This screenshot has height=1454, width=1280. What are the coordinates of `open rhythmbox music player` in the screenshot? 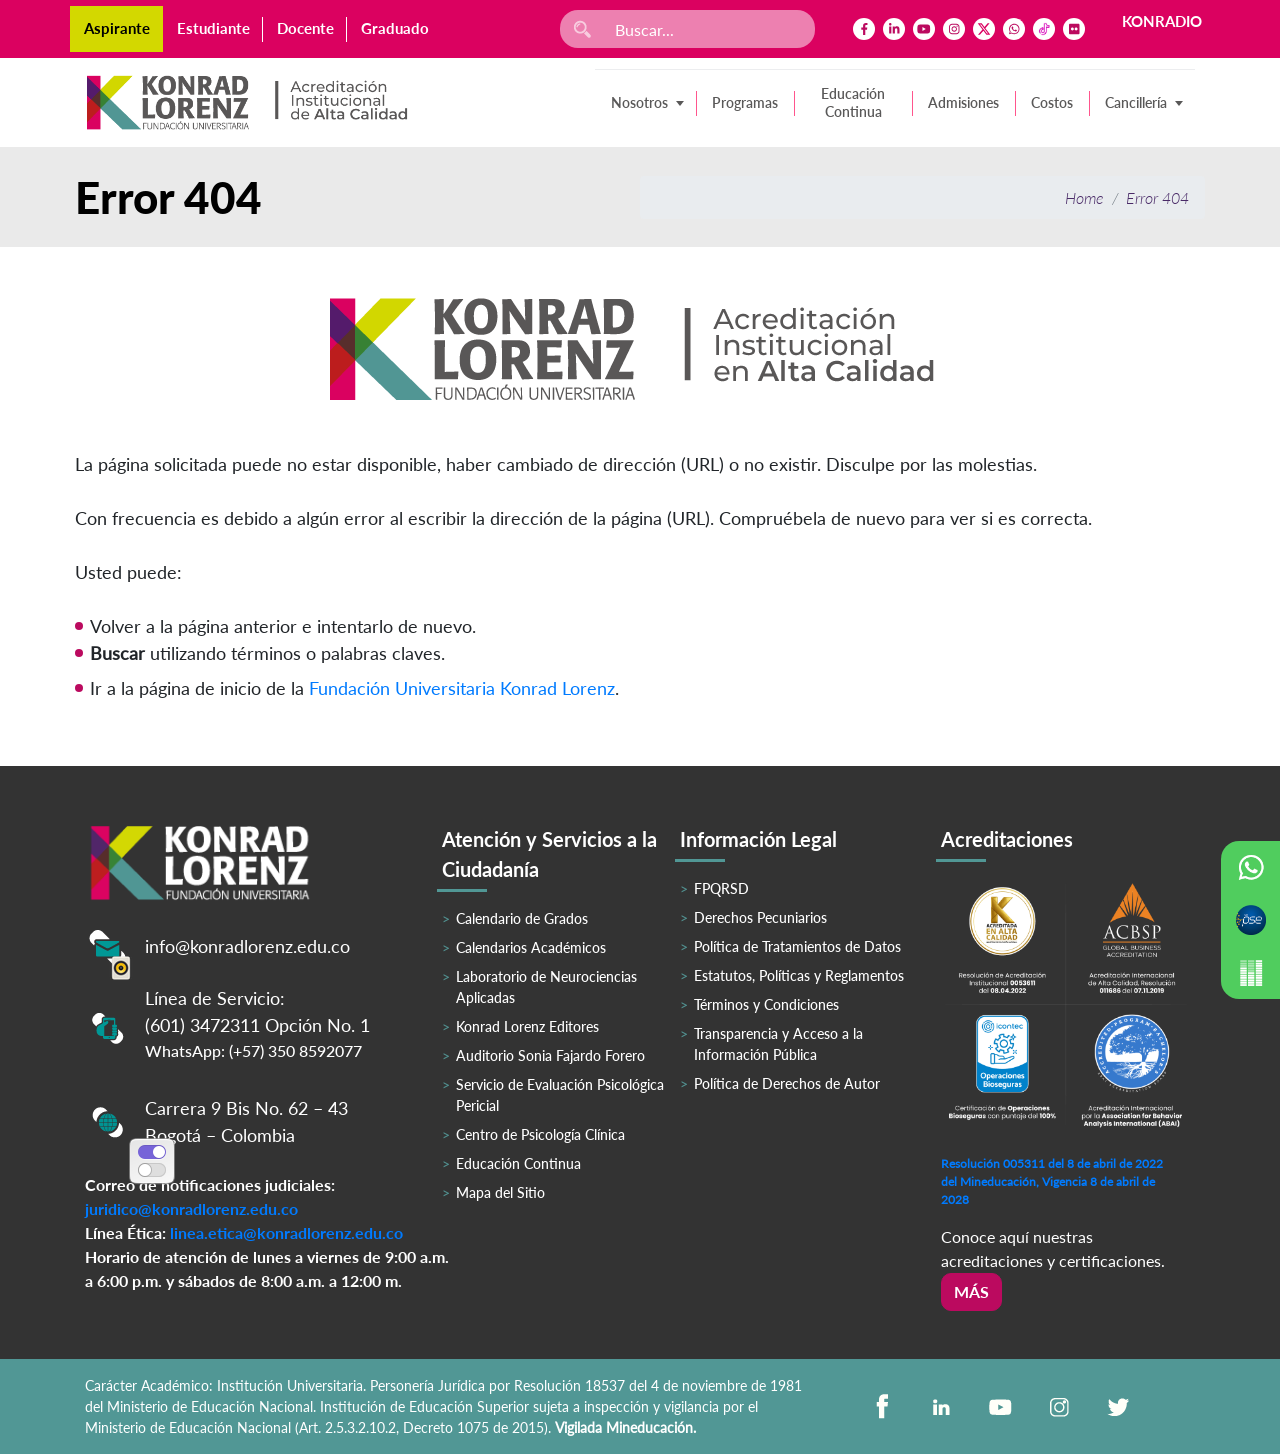 It's located at (121, 968).